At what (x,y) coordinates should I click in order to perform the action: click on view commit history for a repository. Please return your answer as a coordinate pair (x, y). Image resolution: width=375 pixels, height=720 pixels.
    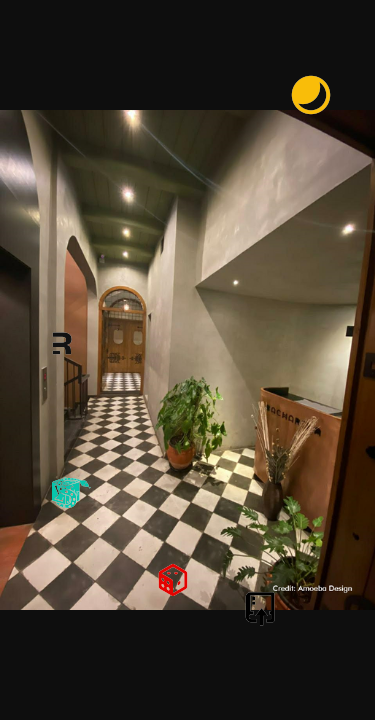
    Looking at the image, I should click on (260, 608).